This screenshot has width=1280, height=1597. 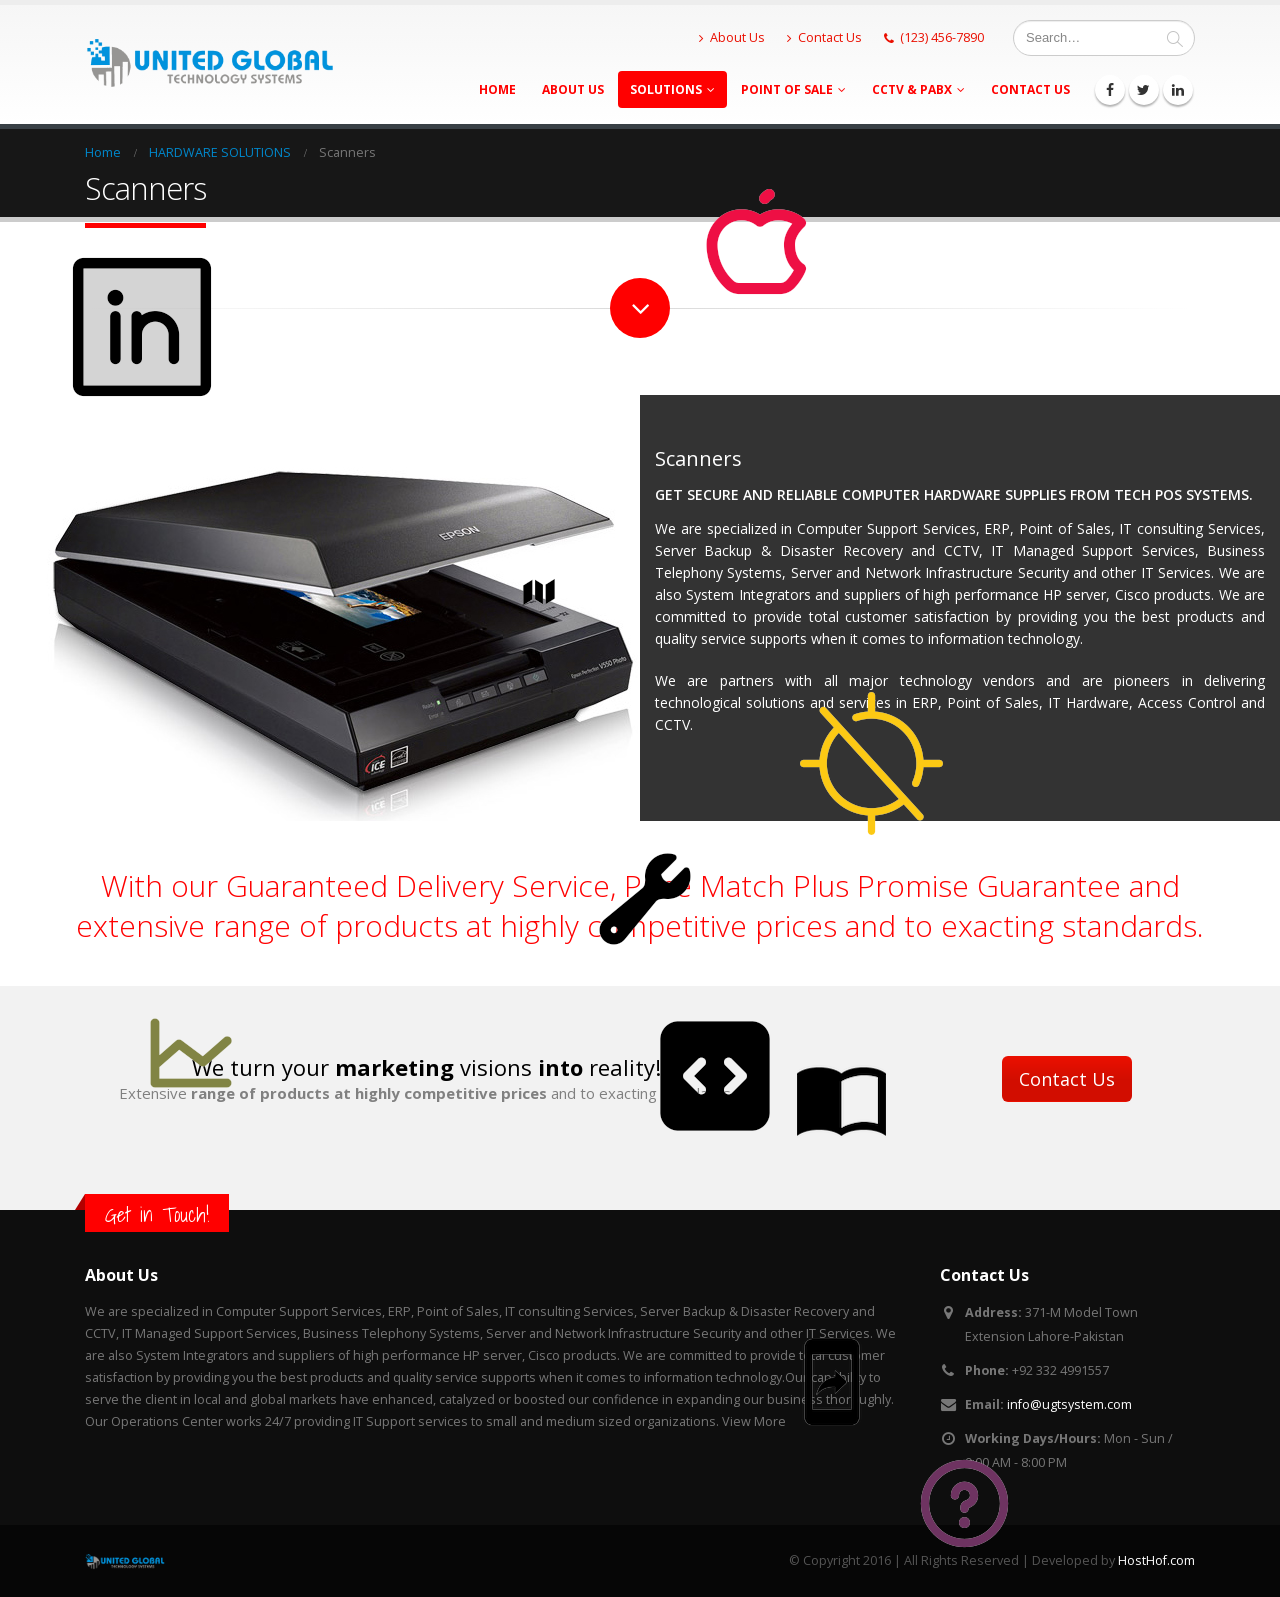 What do you see at coordinates (871, 763) in the screenshot?
I see `location services disabled` at bounding box center [871, 763].